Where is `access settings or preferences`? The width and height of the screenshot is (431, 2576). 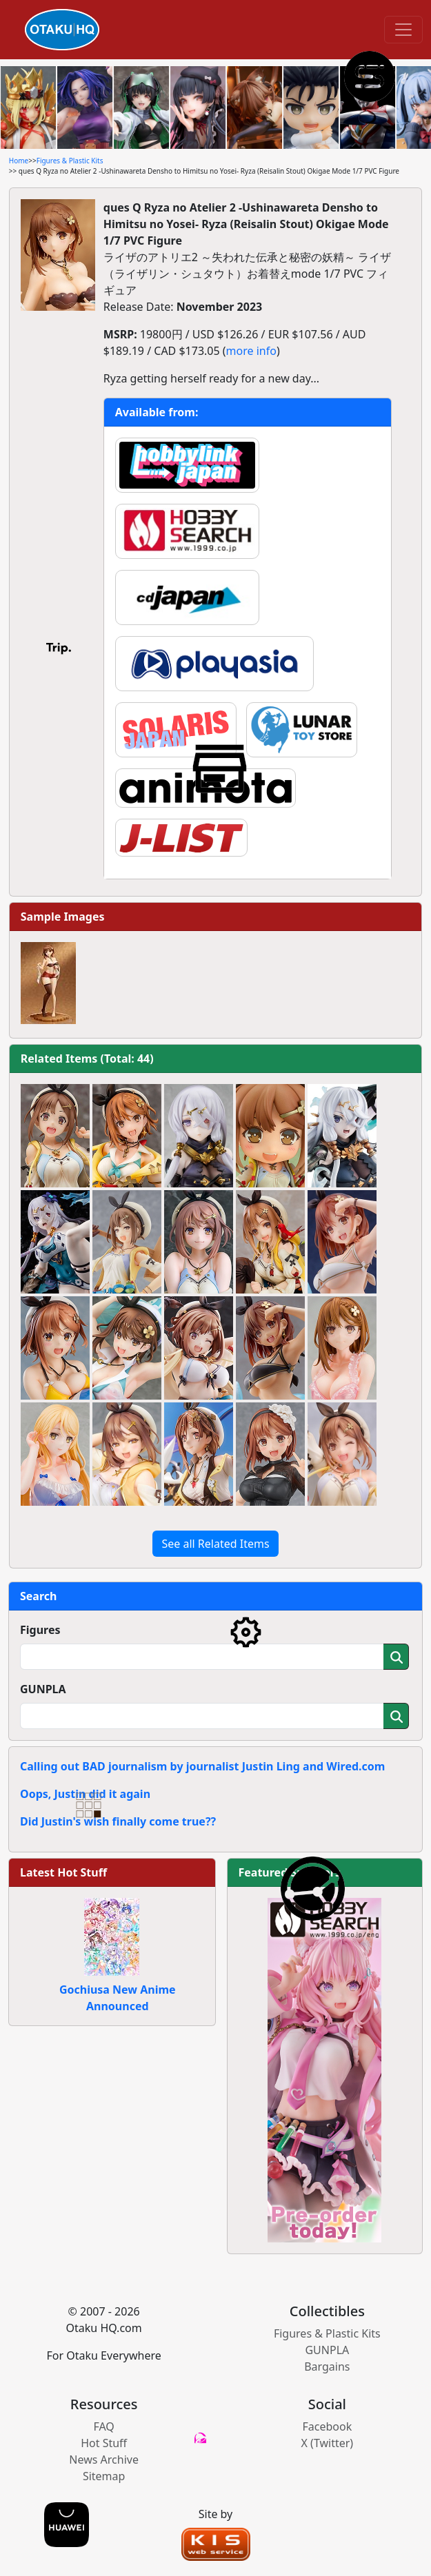
access settings or preferences is located at coordinates (245, 1632).